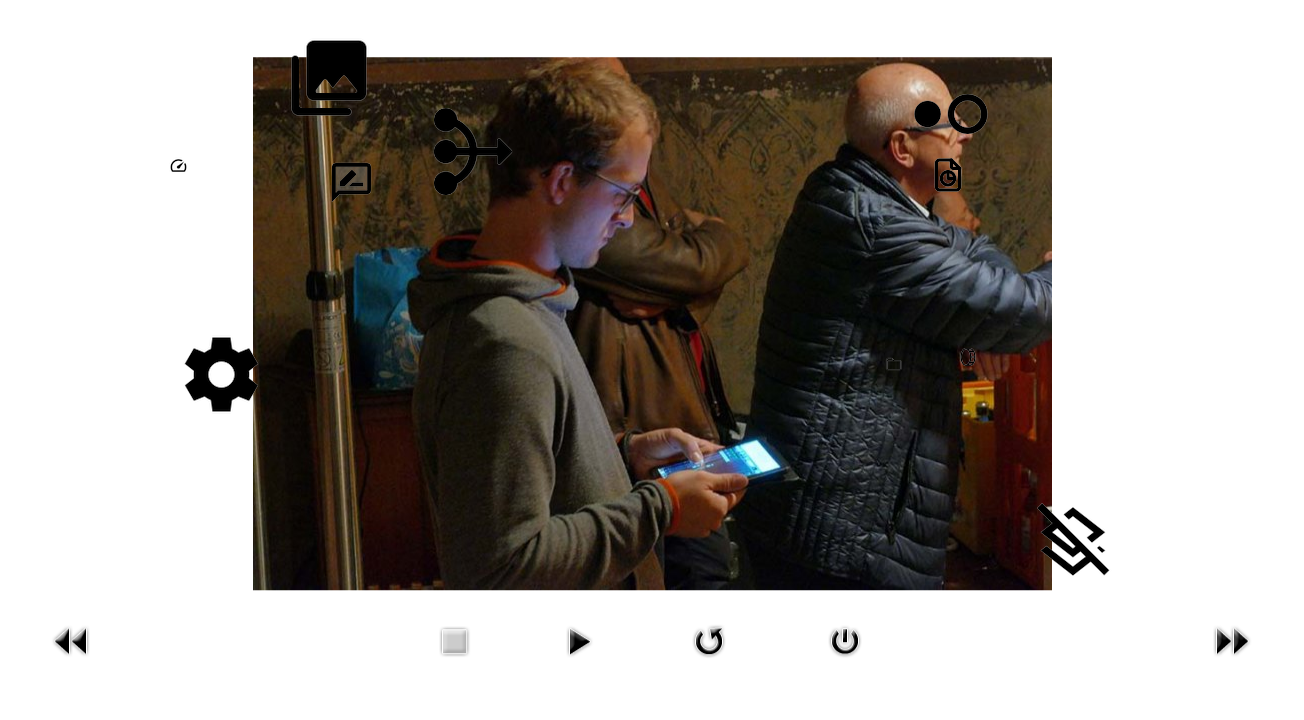 This screenshot has height=720, width=1304. I want to click on open folder to view files, so click(894, 364).